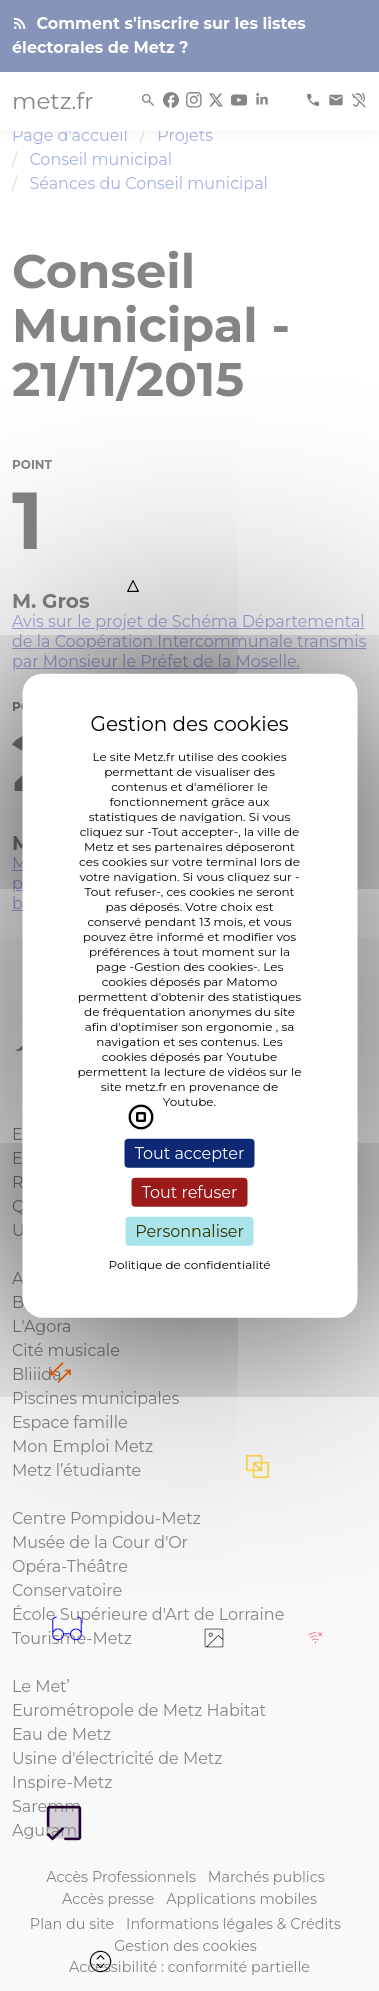  What do you see at coordinates (100, 1961) in the screenshot?
I see `expand or collapse content` at bounding box center [100, 1961].